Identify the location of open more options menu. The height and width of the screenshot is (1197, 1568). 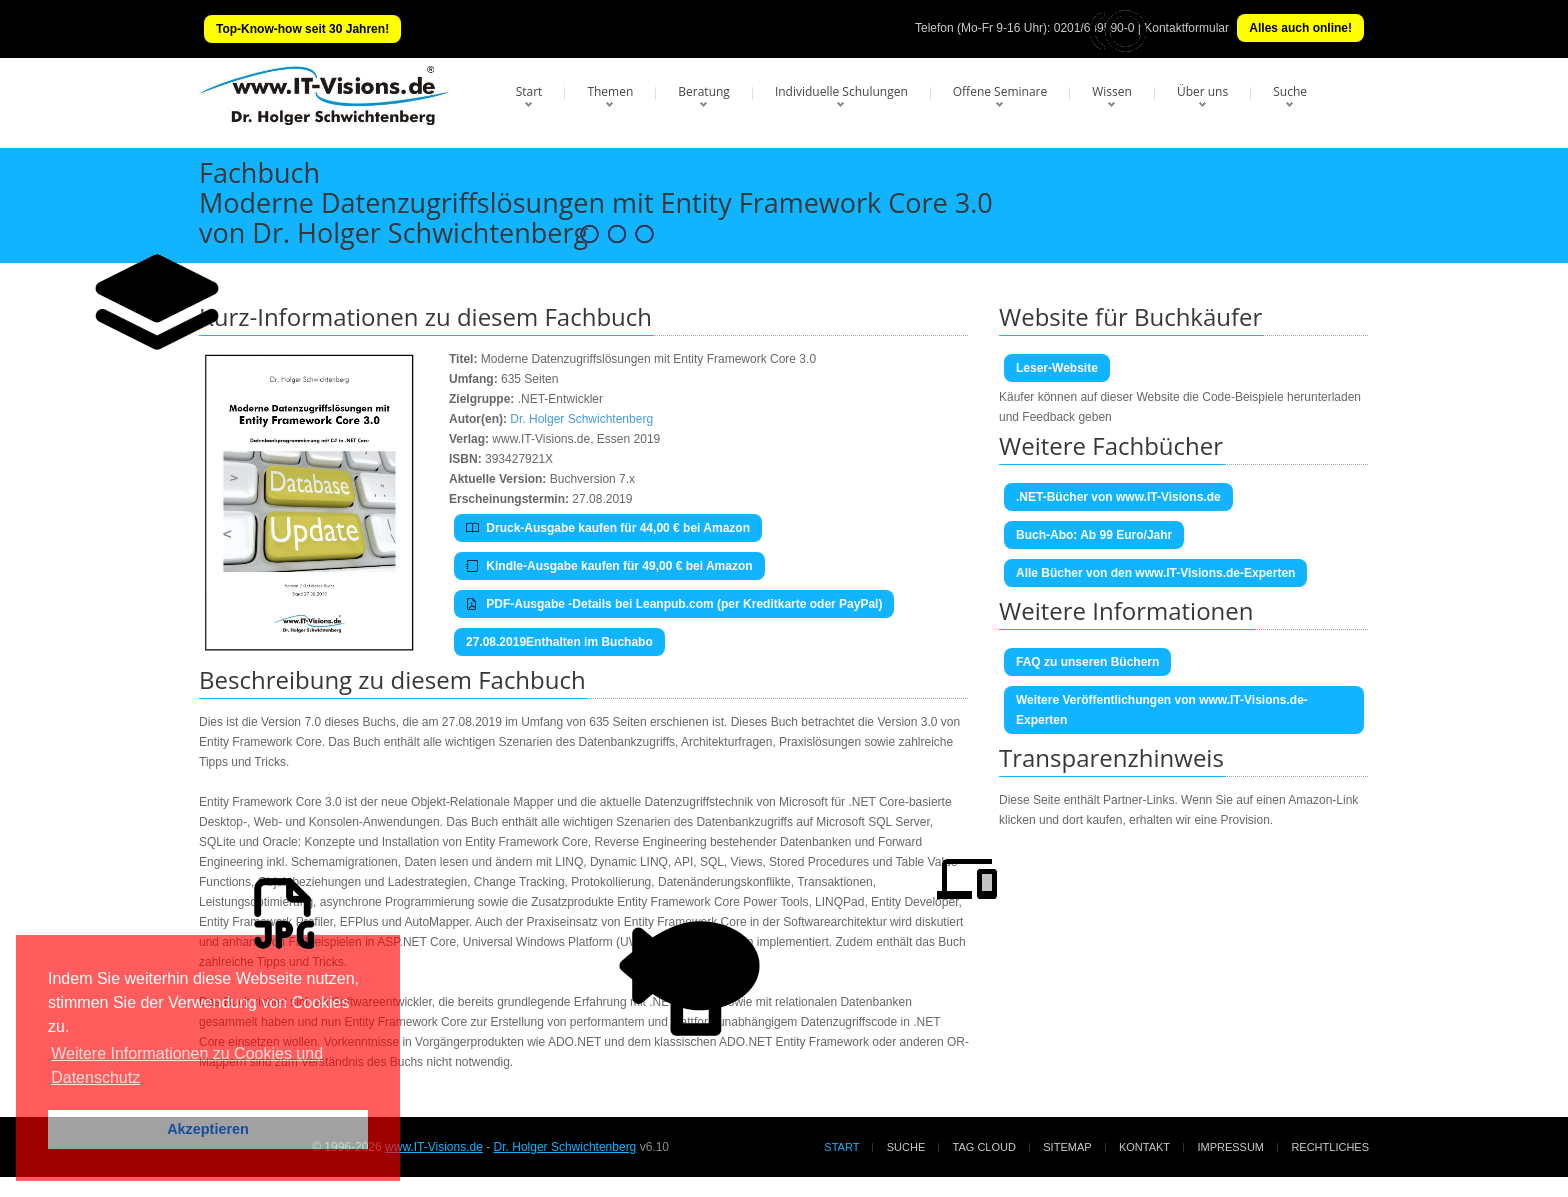
(617, 234).